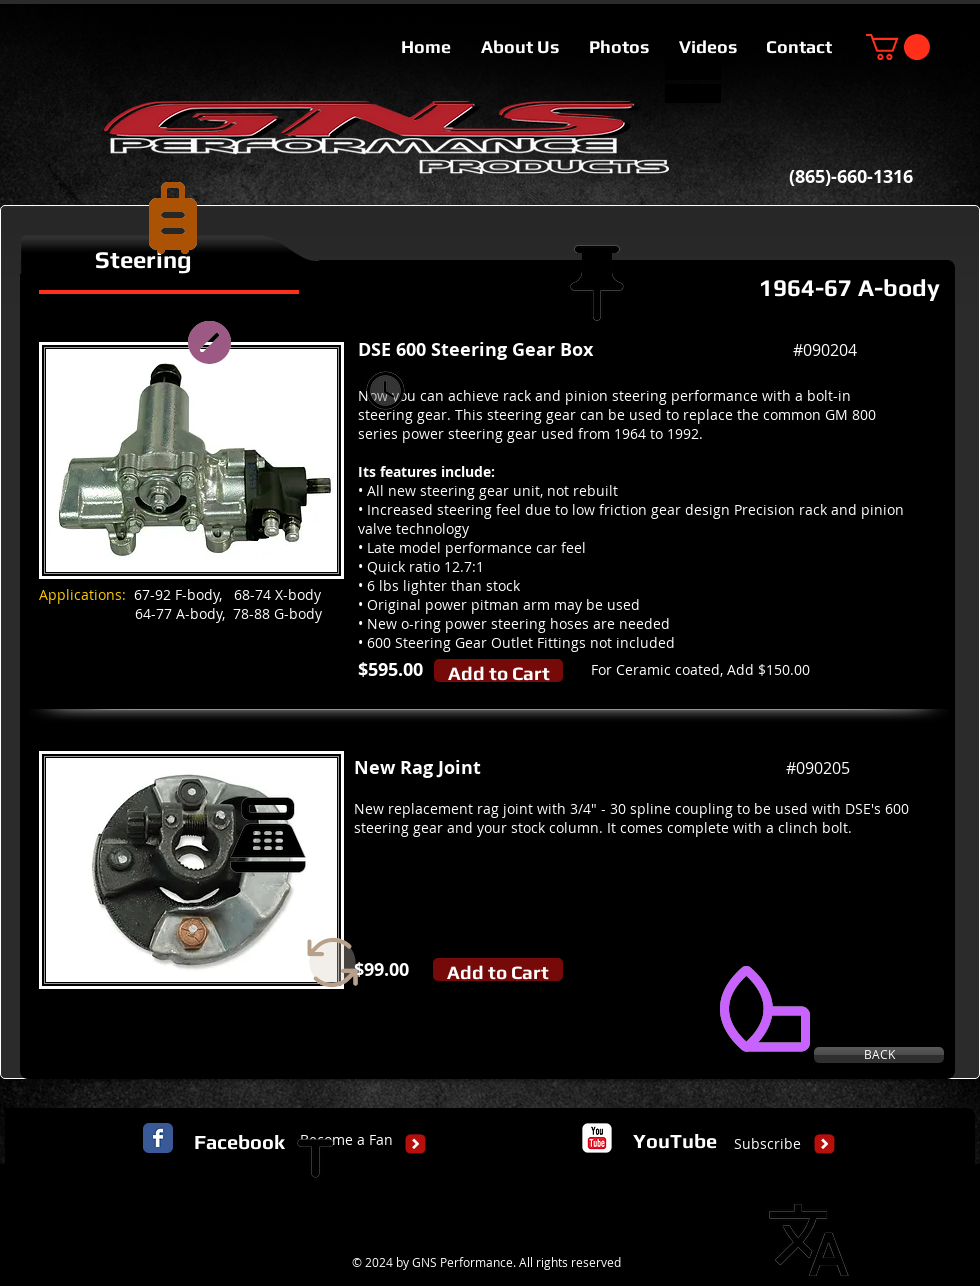 The image size is (980, 1286). I want to click on view schedule or upcoming events, so click(385, 390).